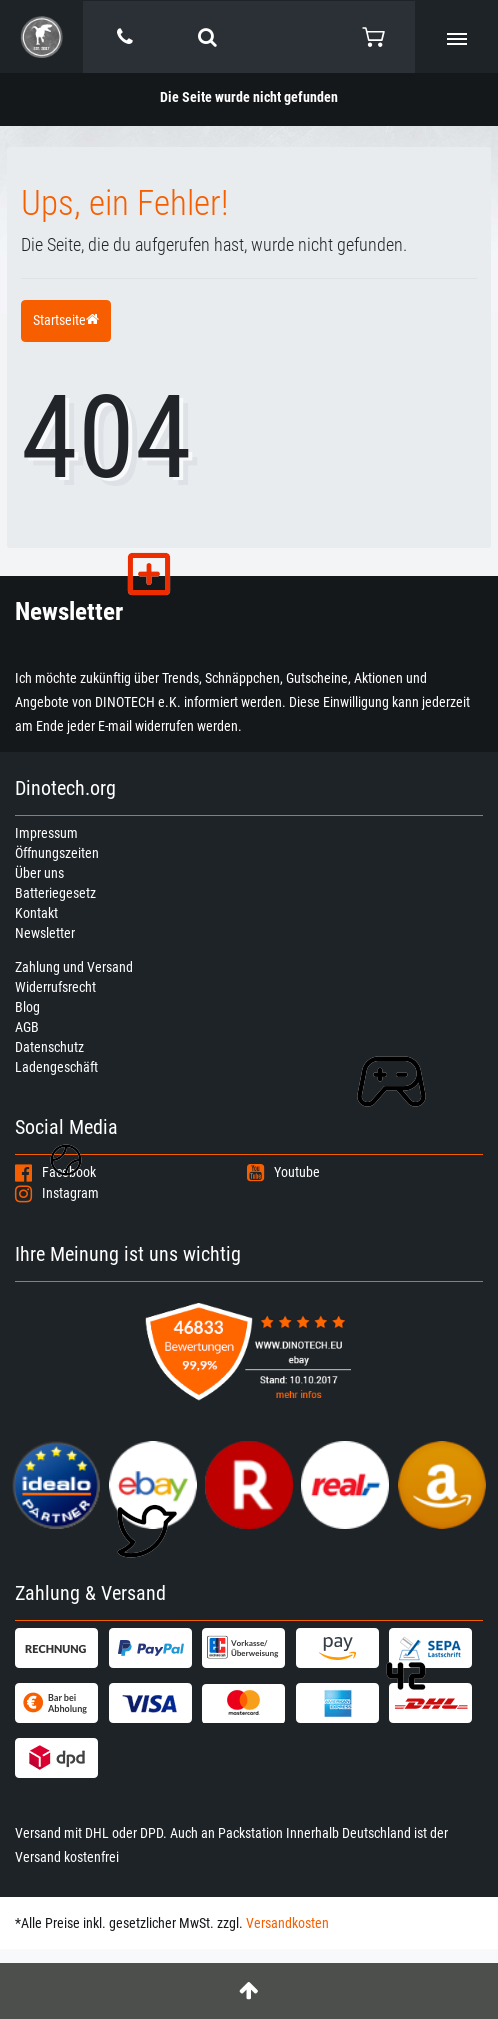  Describe the element at coordinates (149, 574) in the screenshot. I see `add a new item or content` at that location.